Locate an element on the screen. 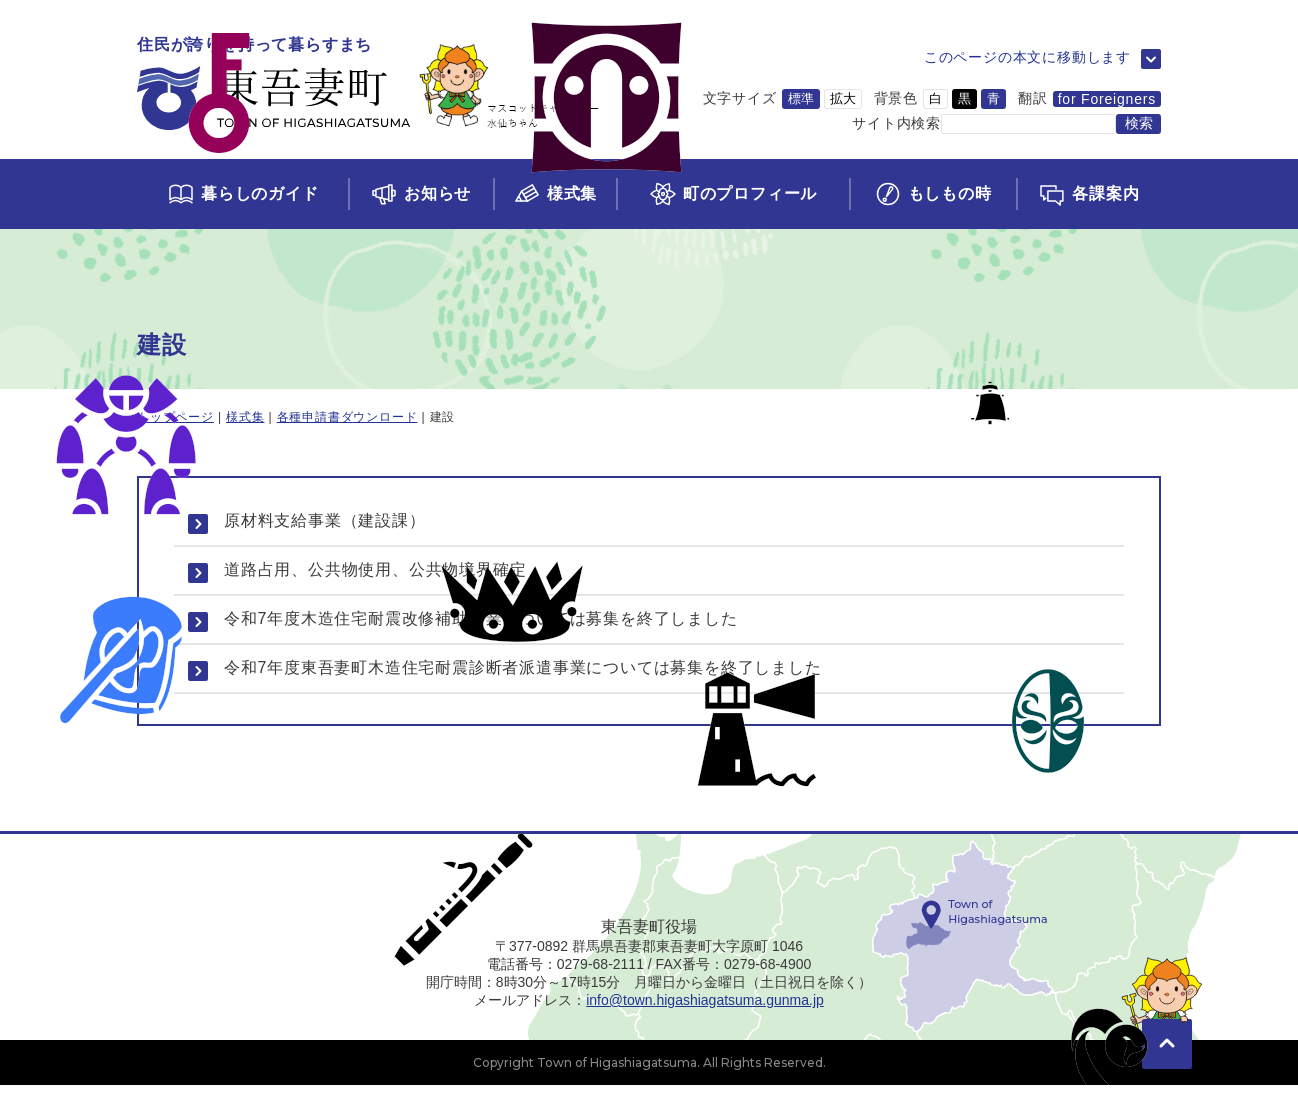 This screenshot has height=1111, width=1298. breakfast or food-related game item is located at coordinates (121, 660).